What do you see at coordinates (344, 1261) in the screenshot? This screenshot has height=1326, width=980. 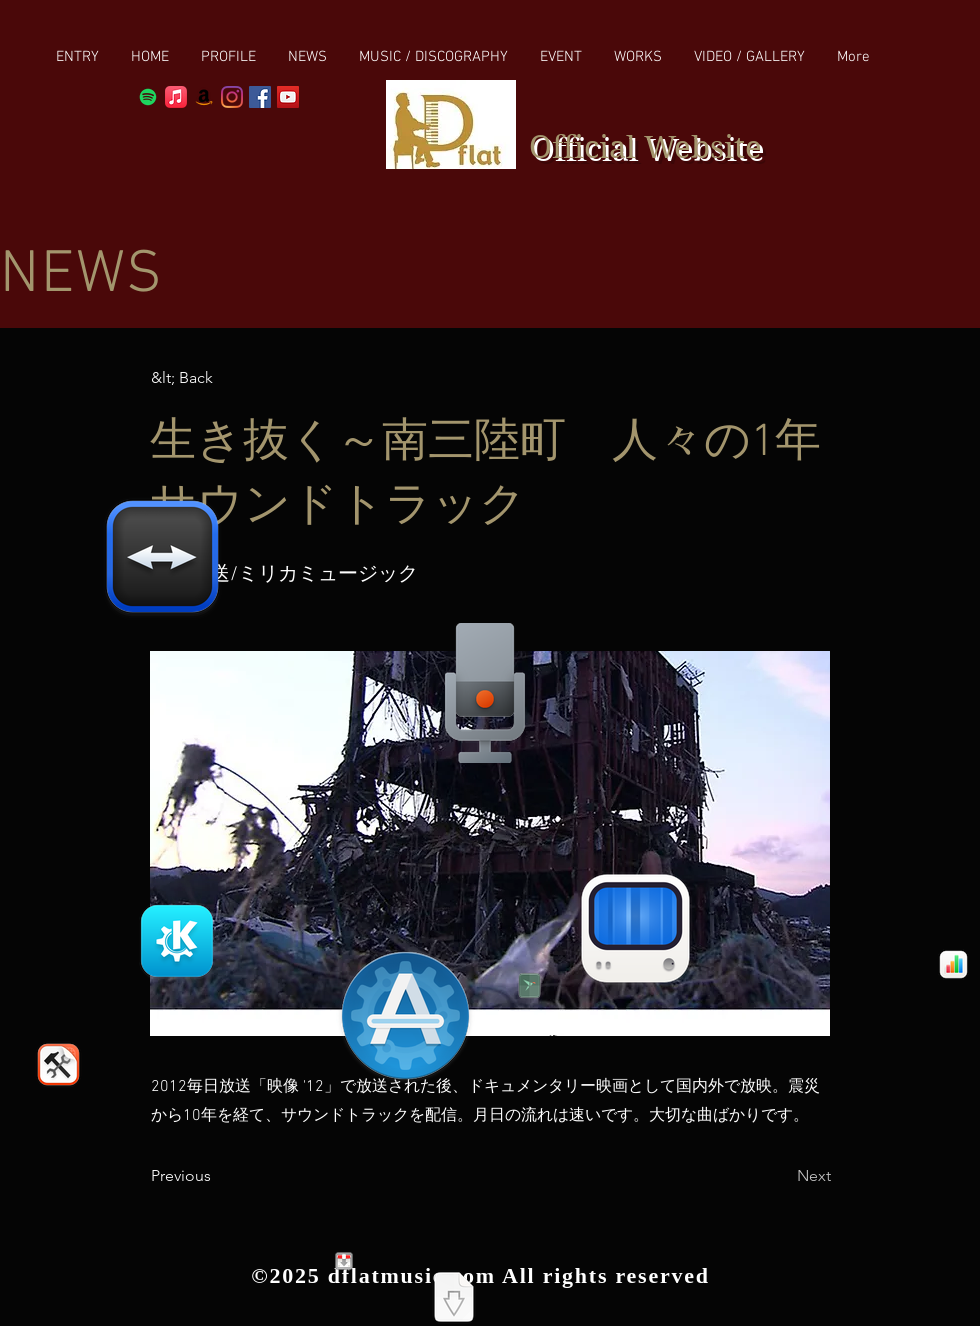 I see `open Transmission BitTorrent client` at bounding box center [344, 1261].